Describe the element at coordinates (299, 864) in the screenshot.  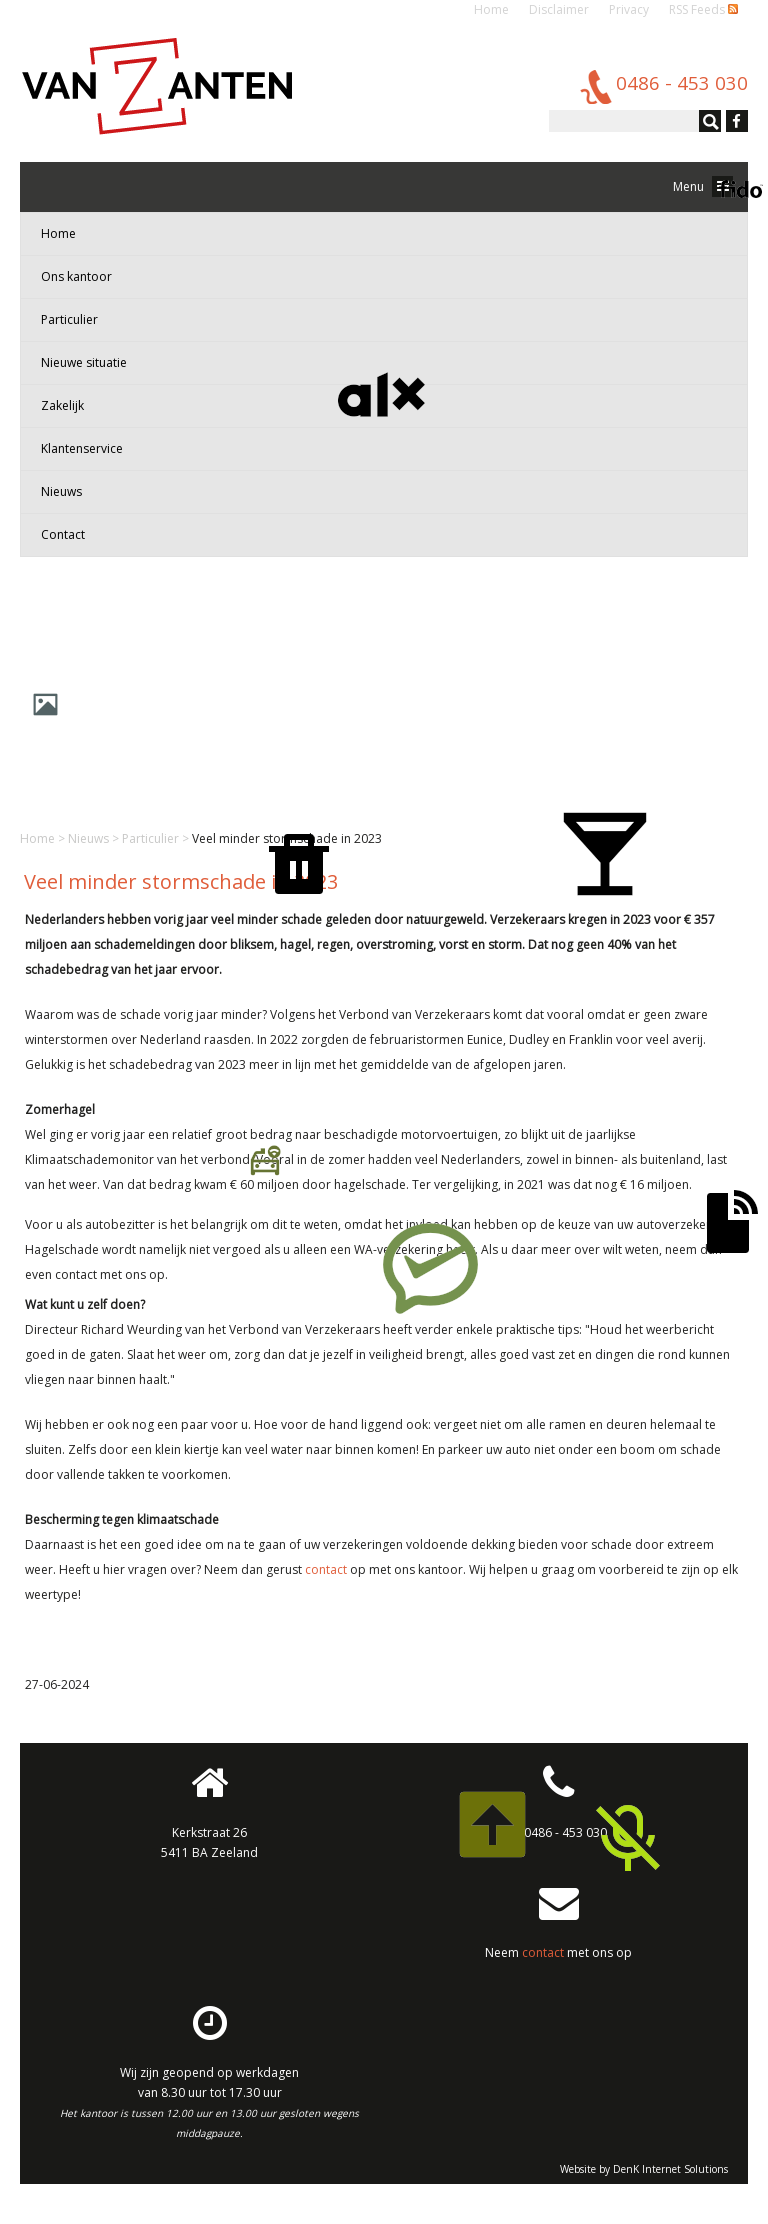
I see `delete selected item` at that location.